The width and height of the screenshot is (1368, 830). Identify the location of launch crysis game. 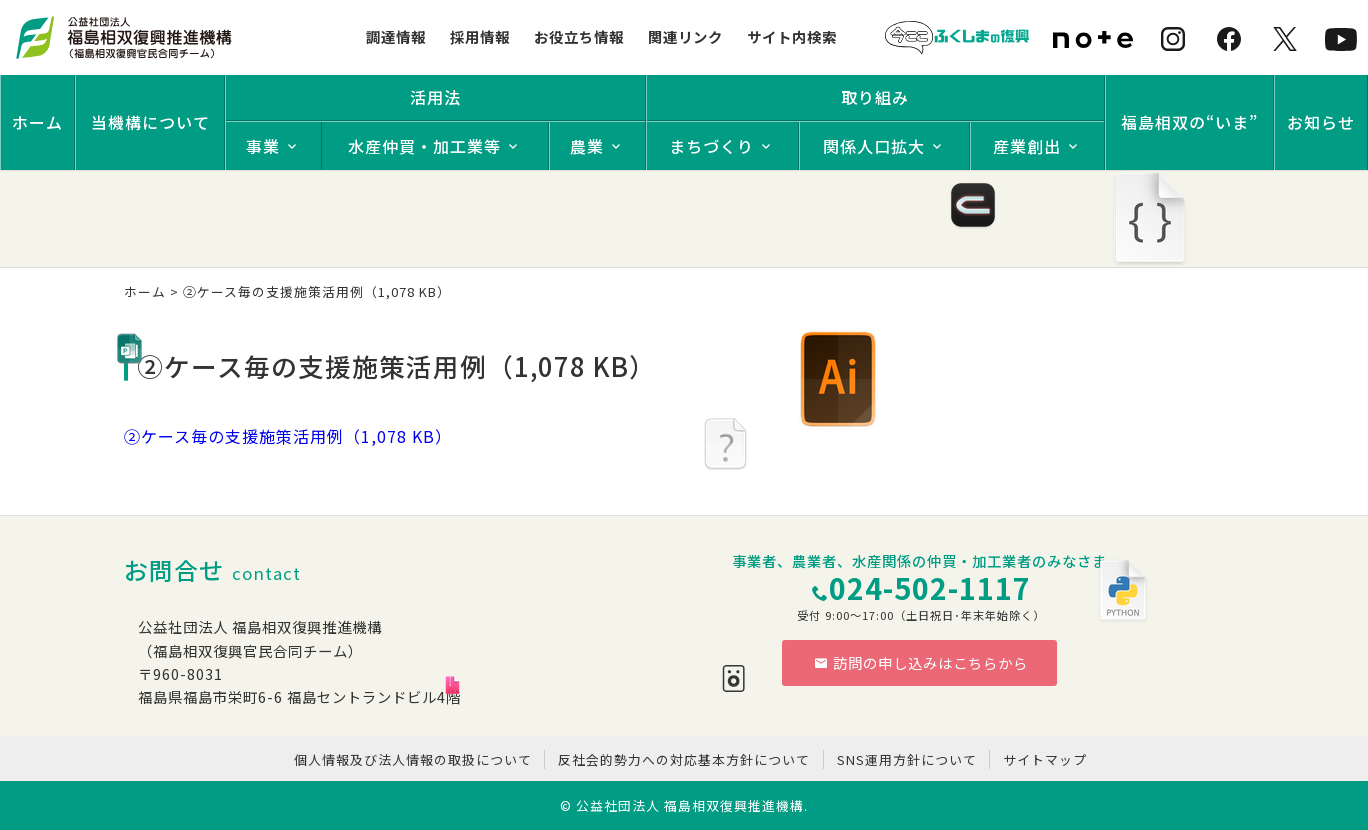
(973, 205).